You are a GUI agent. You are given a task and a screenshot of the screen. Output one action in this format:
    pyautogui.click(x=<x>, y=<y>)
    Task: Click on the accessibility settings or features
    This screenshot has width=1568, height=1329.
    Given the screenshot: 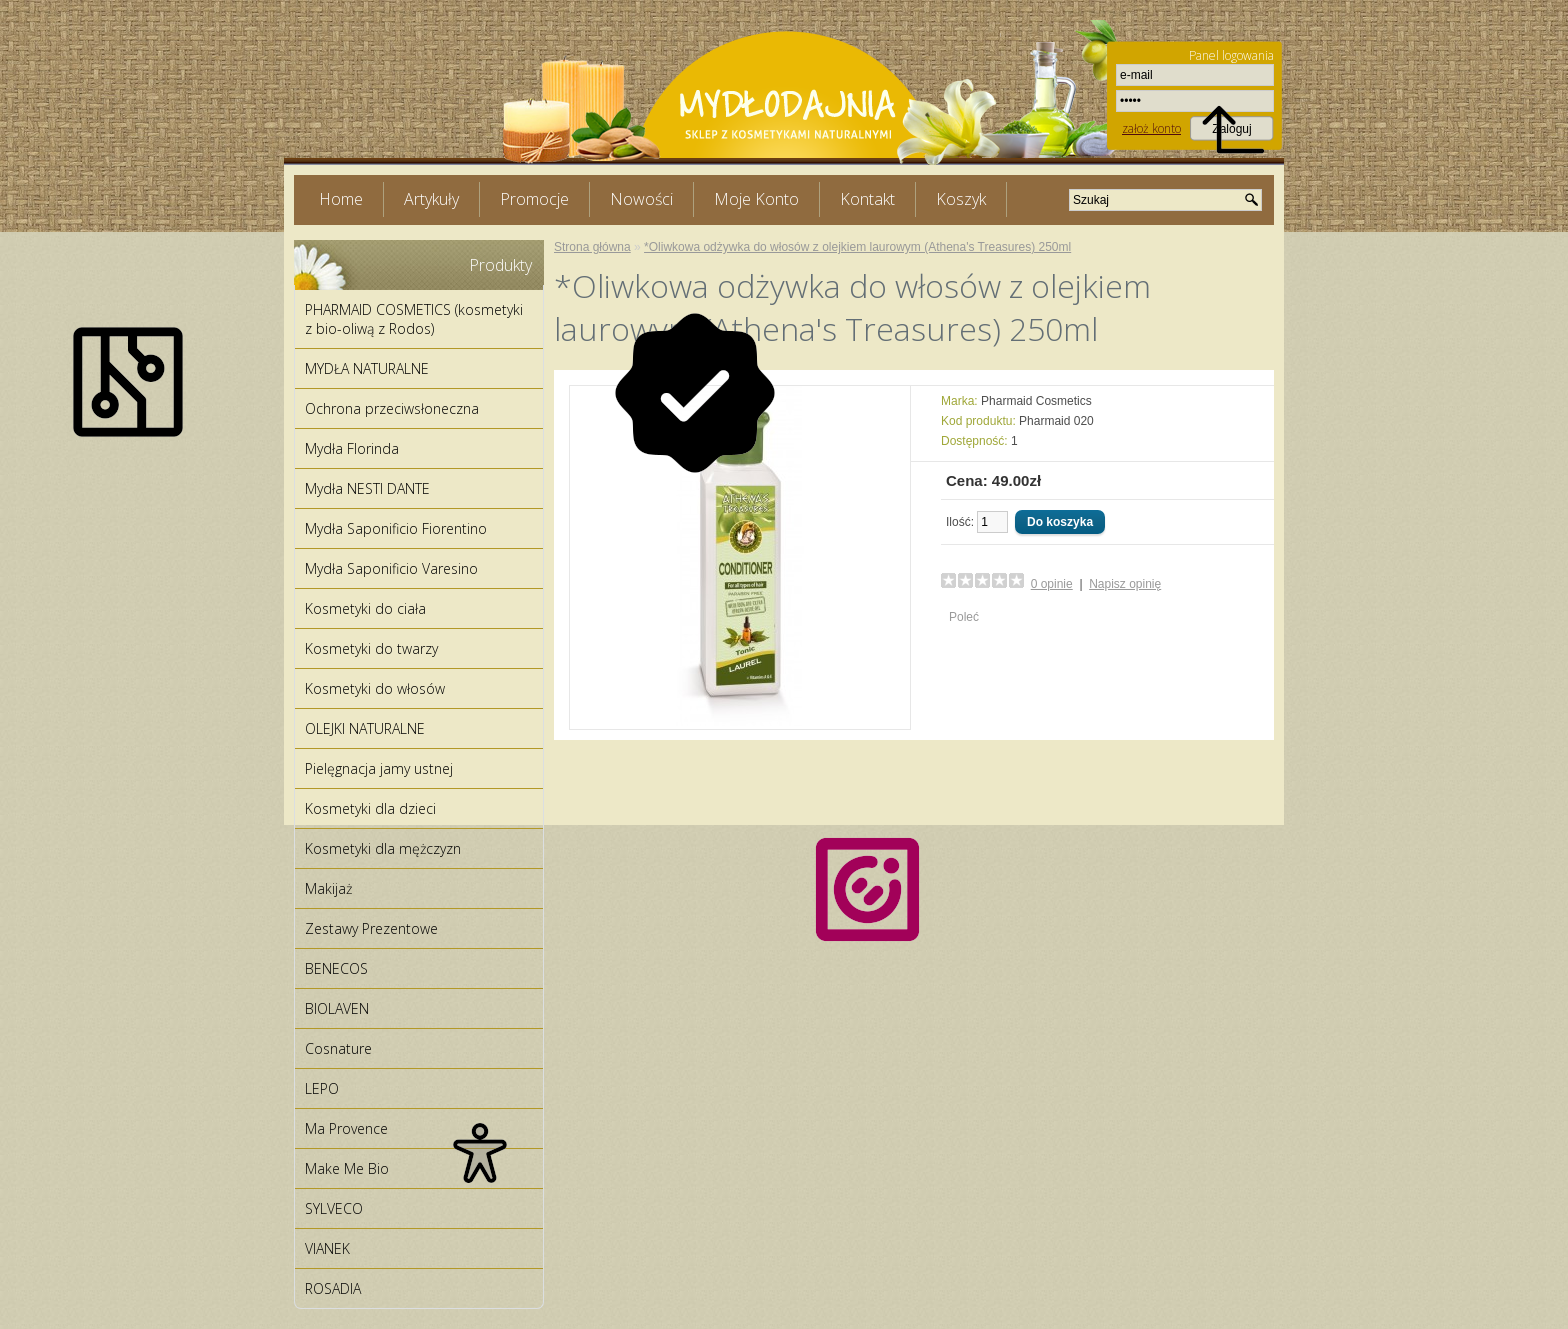 What is the action you would take?
    pyautogui.click(x=480, y=1154)
    